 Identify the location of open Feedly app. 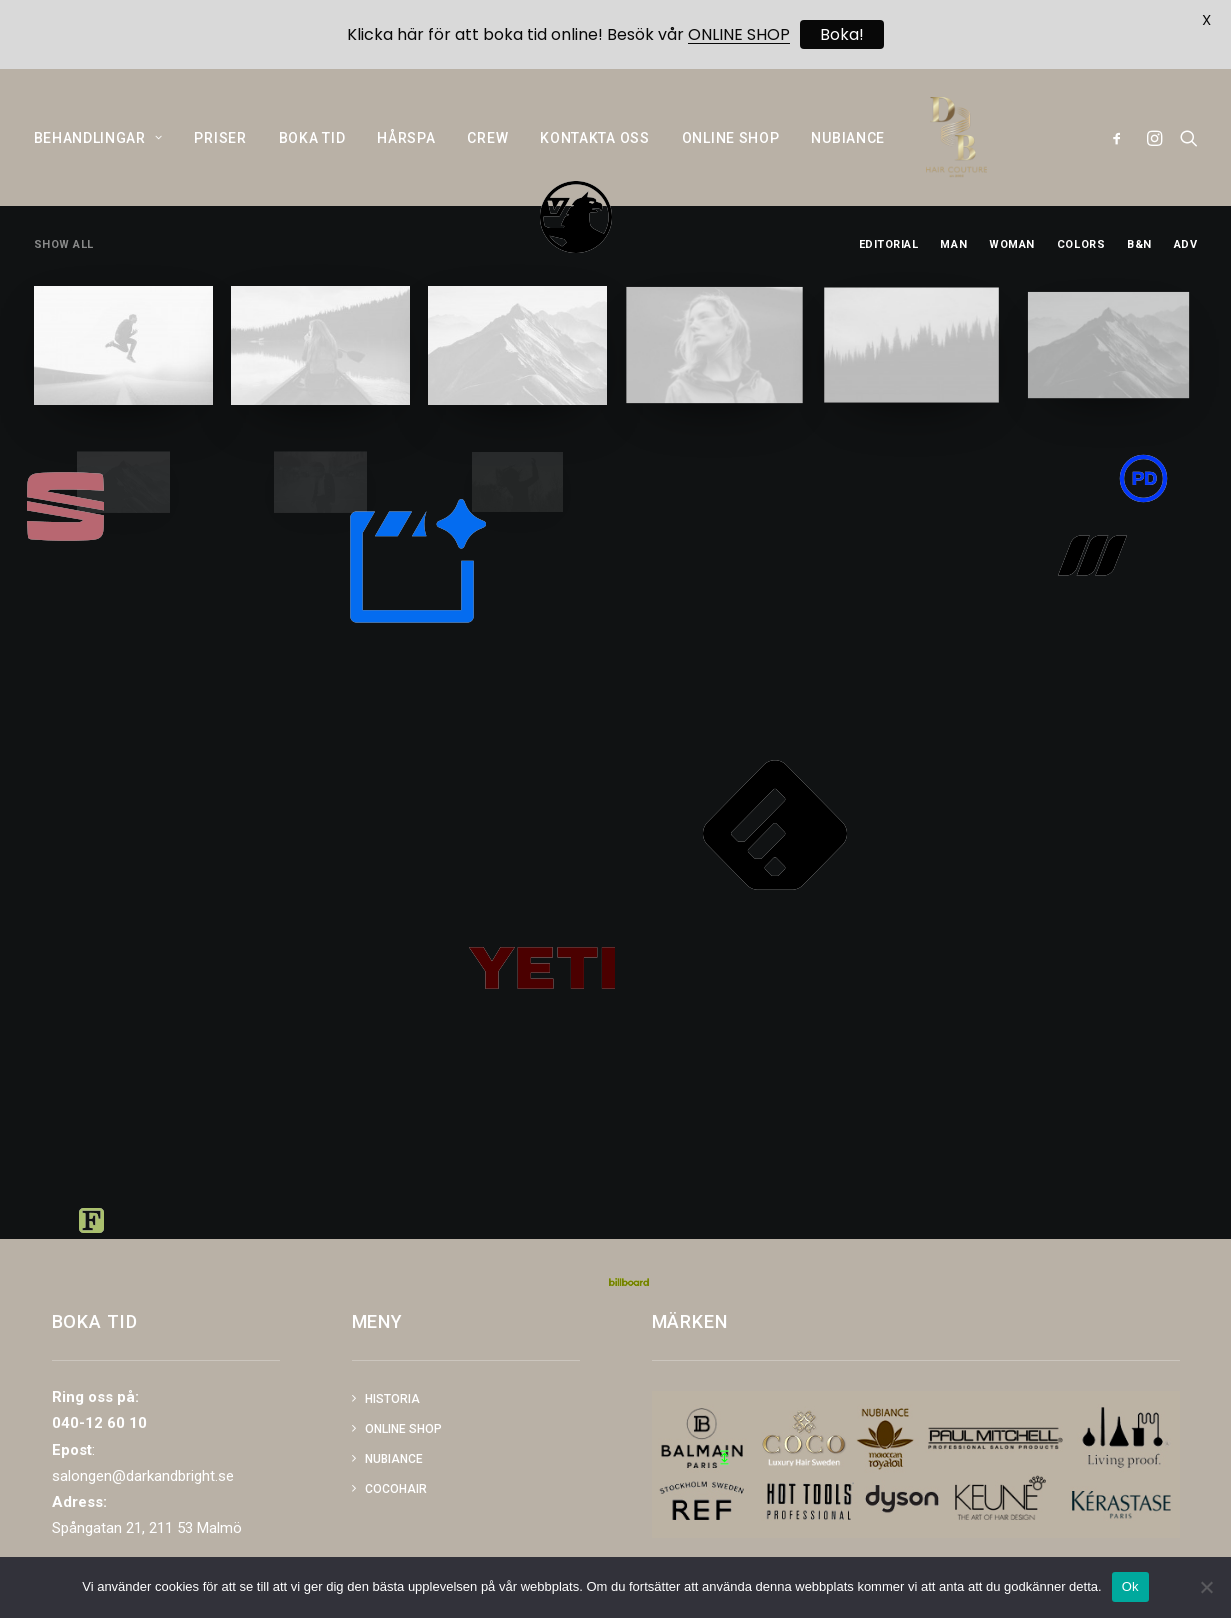
(775, 825).